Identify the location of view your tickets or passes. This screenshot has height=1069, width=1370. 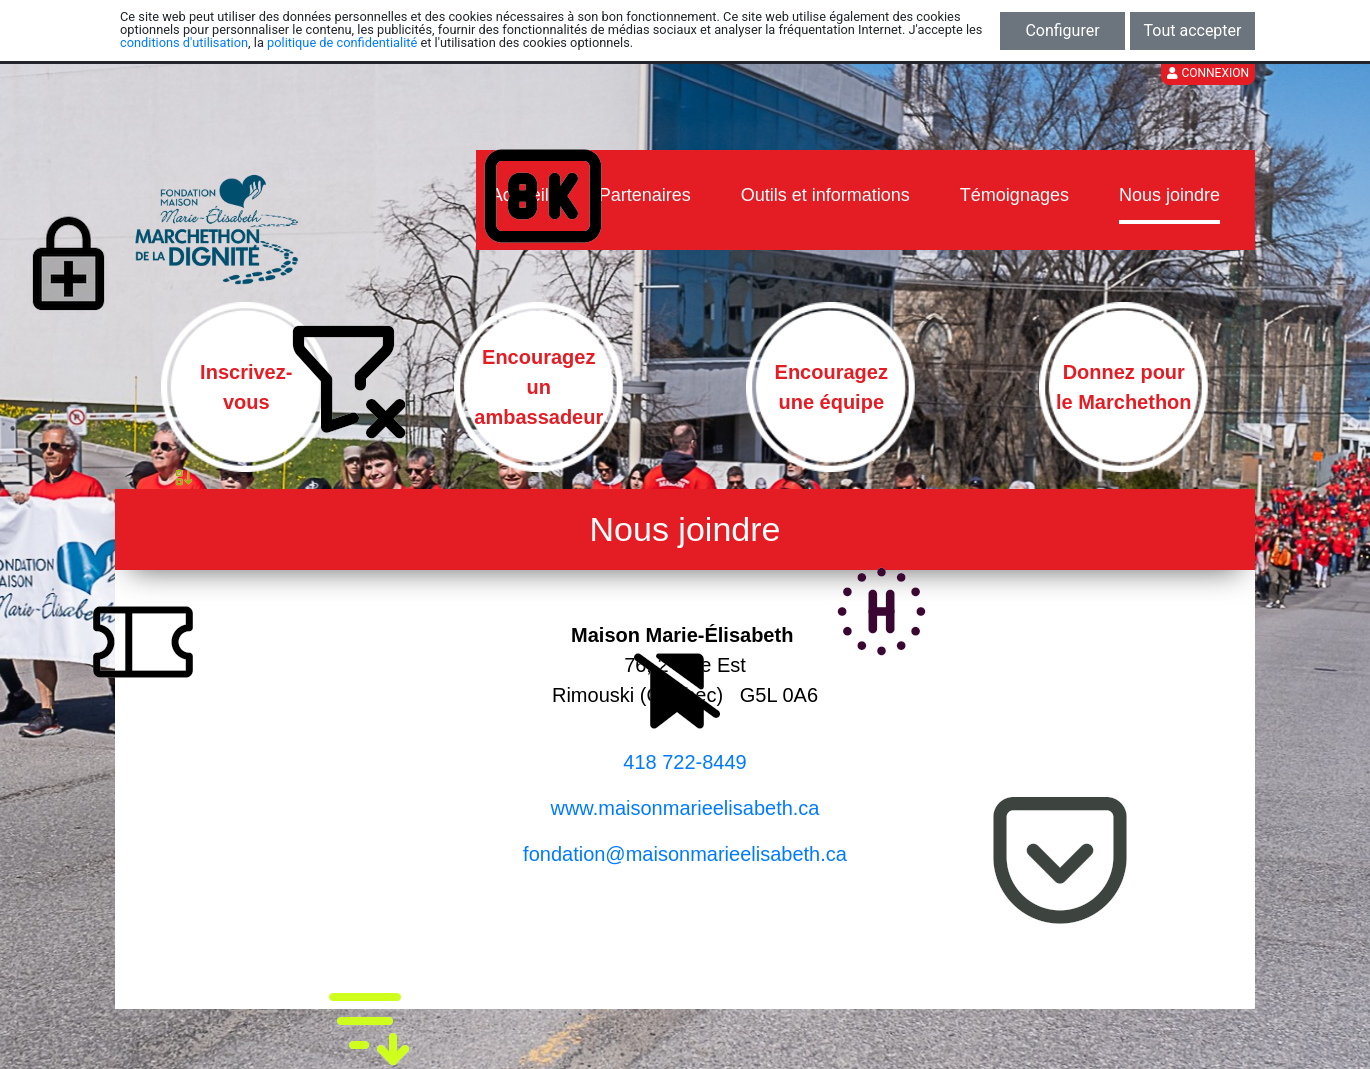
(143, 642).